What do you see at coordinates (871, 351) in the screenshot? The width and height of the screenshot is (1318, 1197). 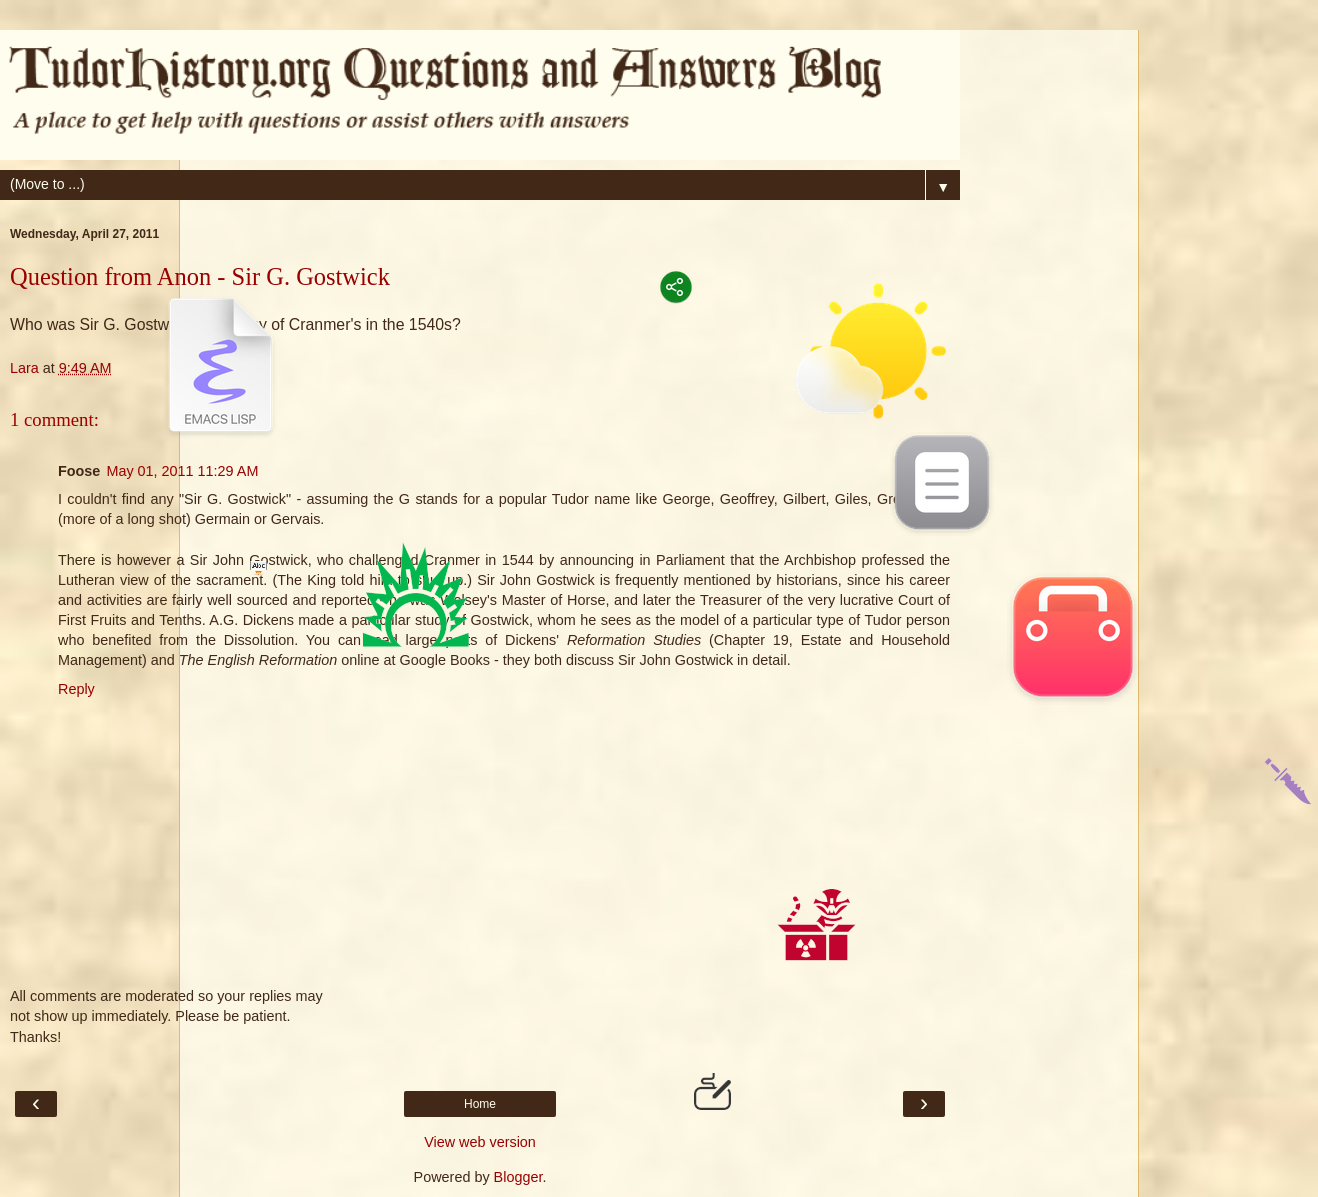 I see `indicates partly cloudy weather conditions` at bounding box center [871, 351].